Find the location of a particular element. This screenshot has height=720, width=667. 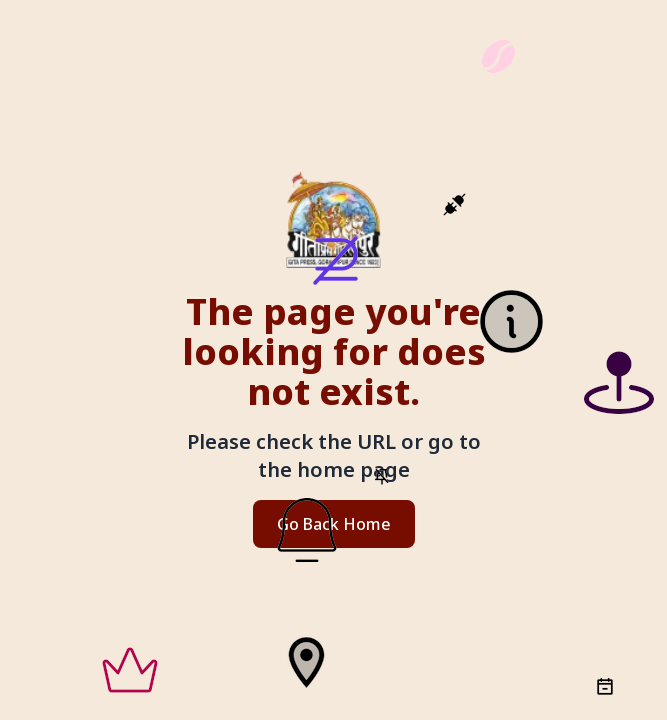

view or set your current location is located at coordinates (306, 662).